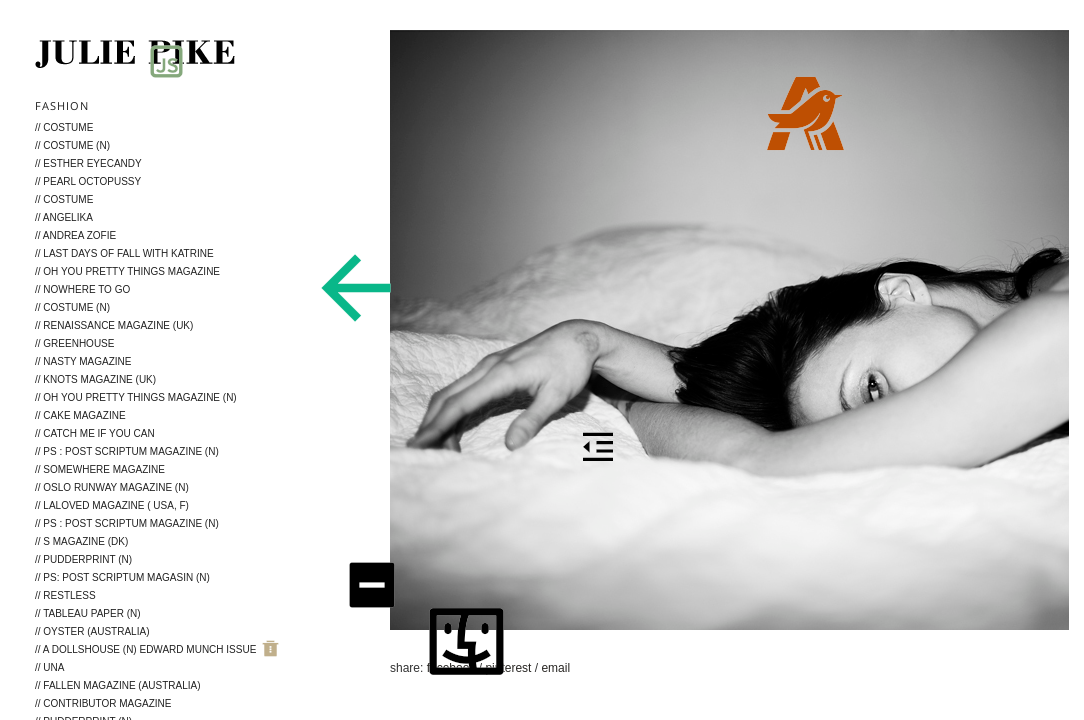 The width and height of the screenshot is (1084, 720). Describe the element at coordinates (372, 585) in the screenshot. I see `indicates a partially selected or indeterminate checkbox state` at that location.